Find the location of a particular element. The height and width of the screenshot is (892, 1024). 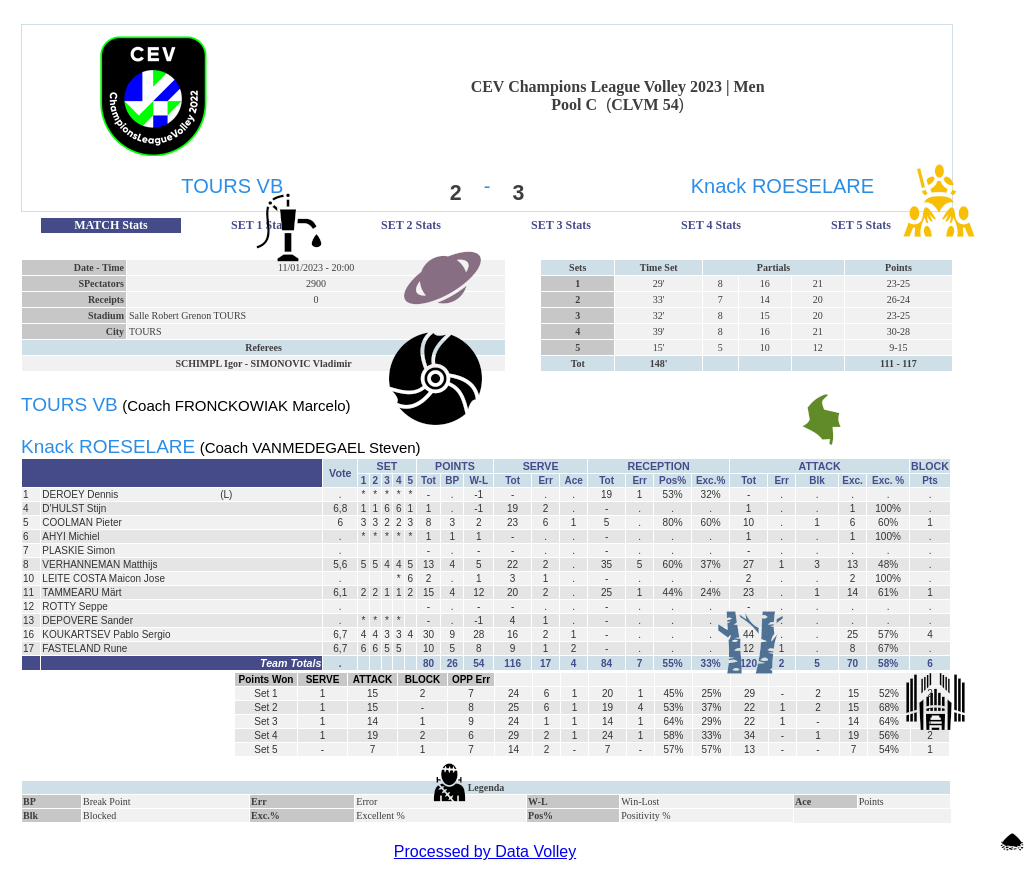

access forest or nature-themed game area is located at coordinates (750, 642).